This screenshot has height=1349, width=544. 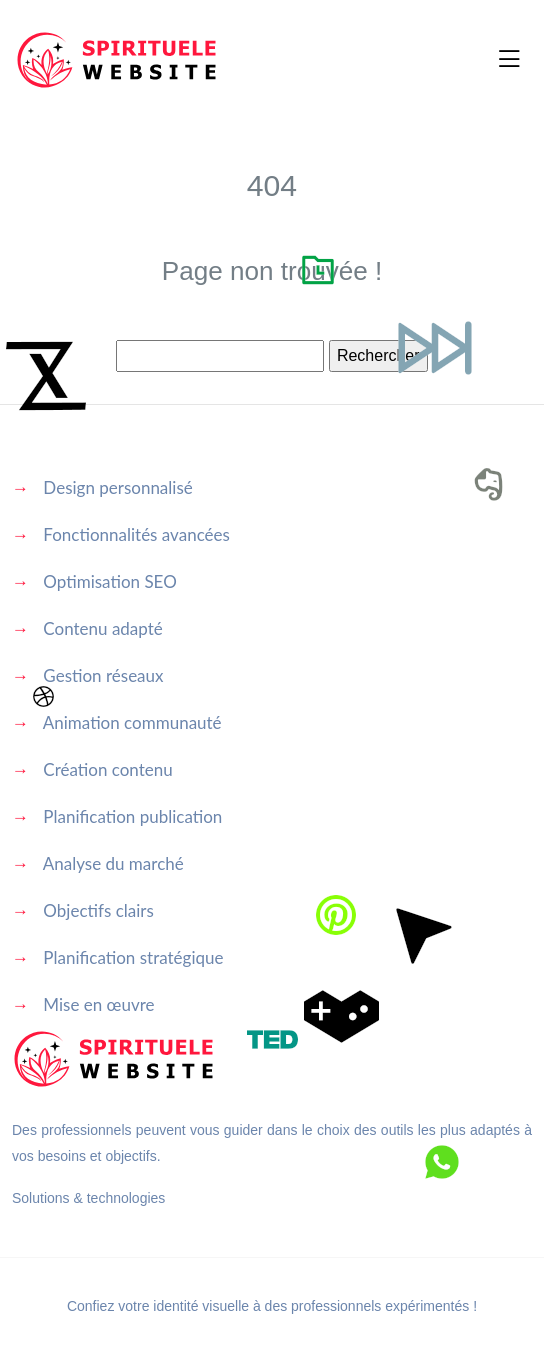 I want to click on tuxedo computers brand logo, so click(x=46, y=376).